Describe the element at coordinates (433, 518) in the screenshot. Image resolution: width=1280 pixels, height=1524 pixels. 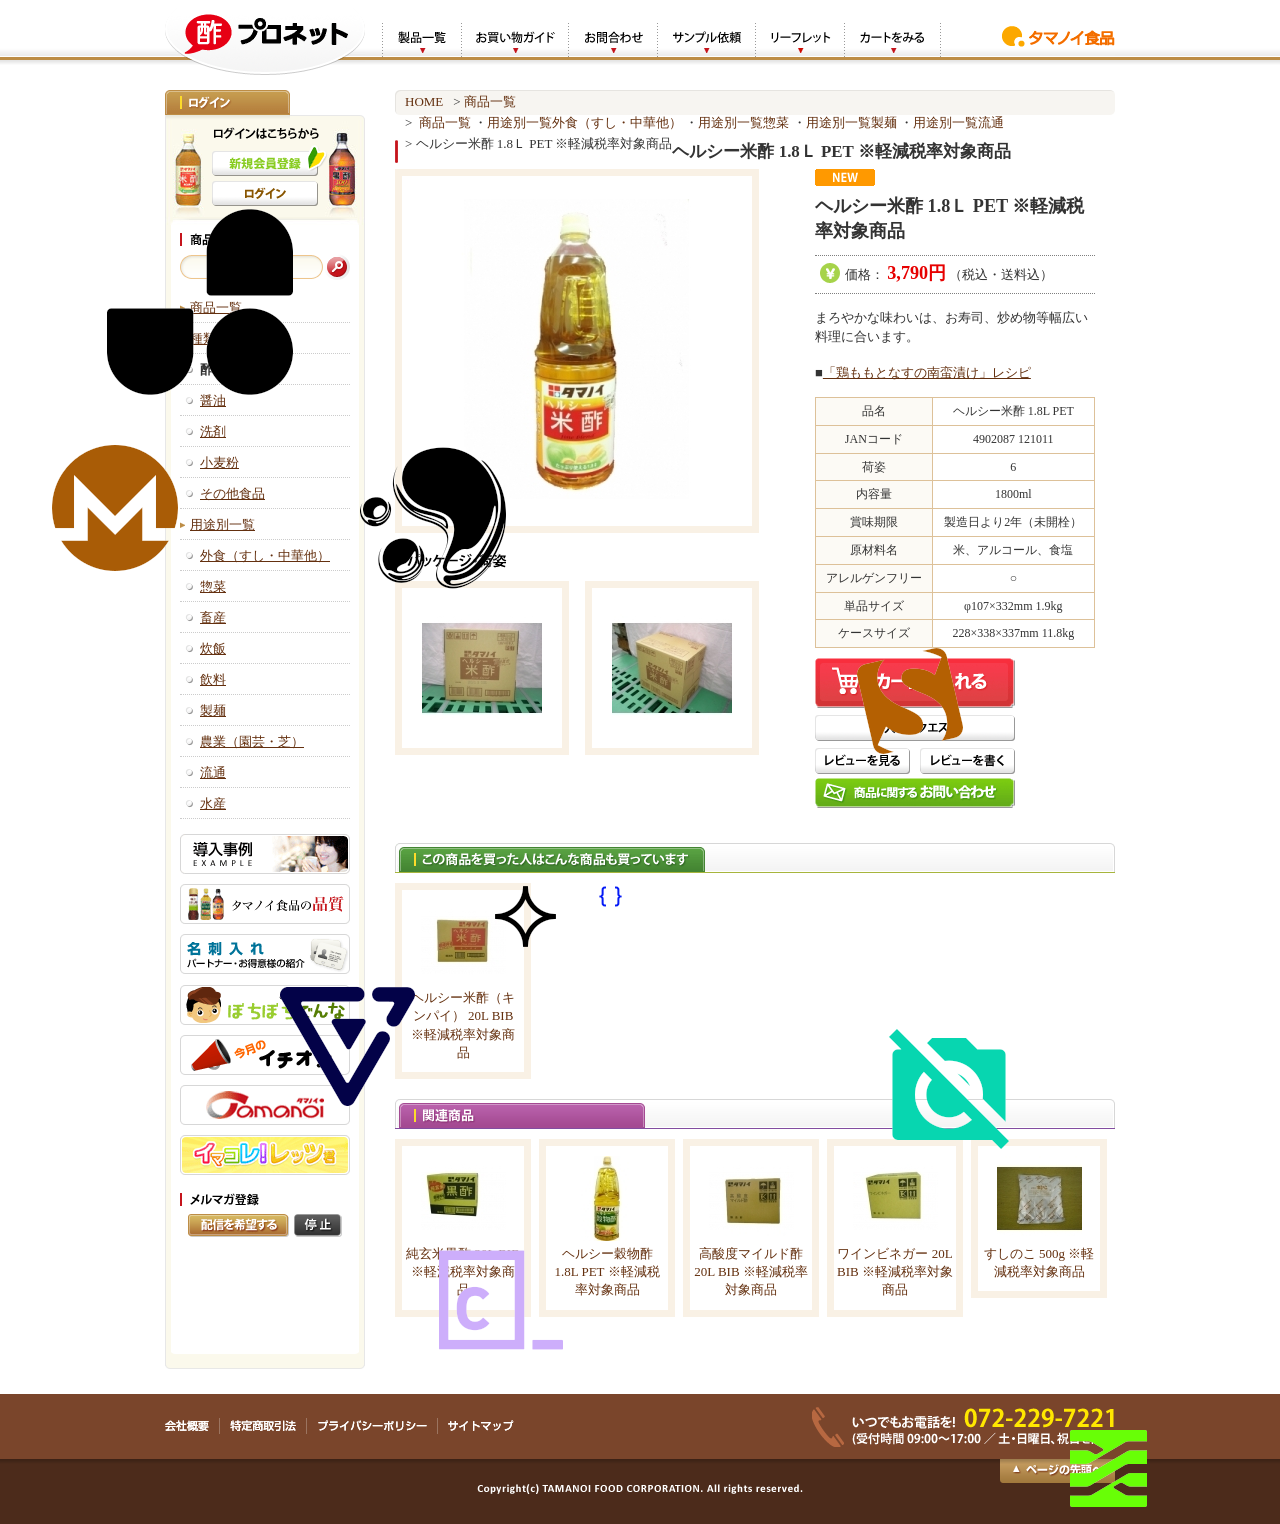
I see `mercurial version control system logo` at that location.